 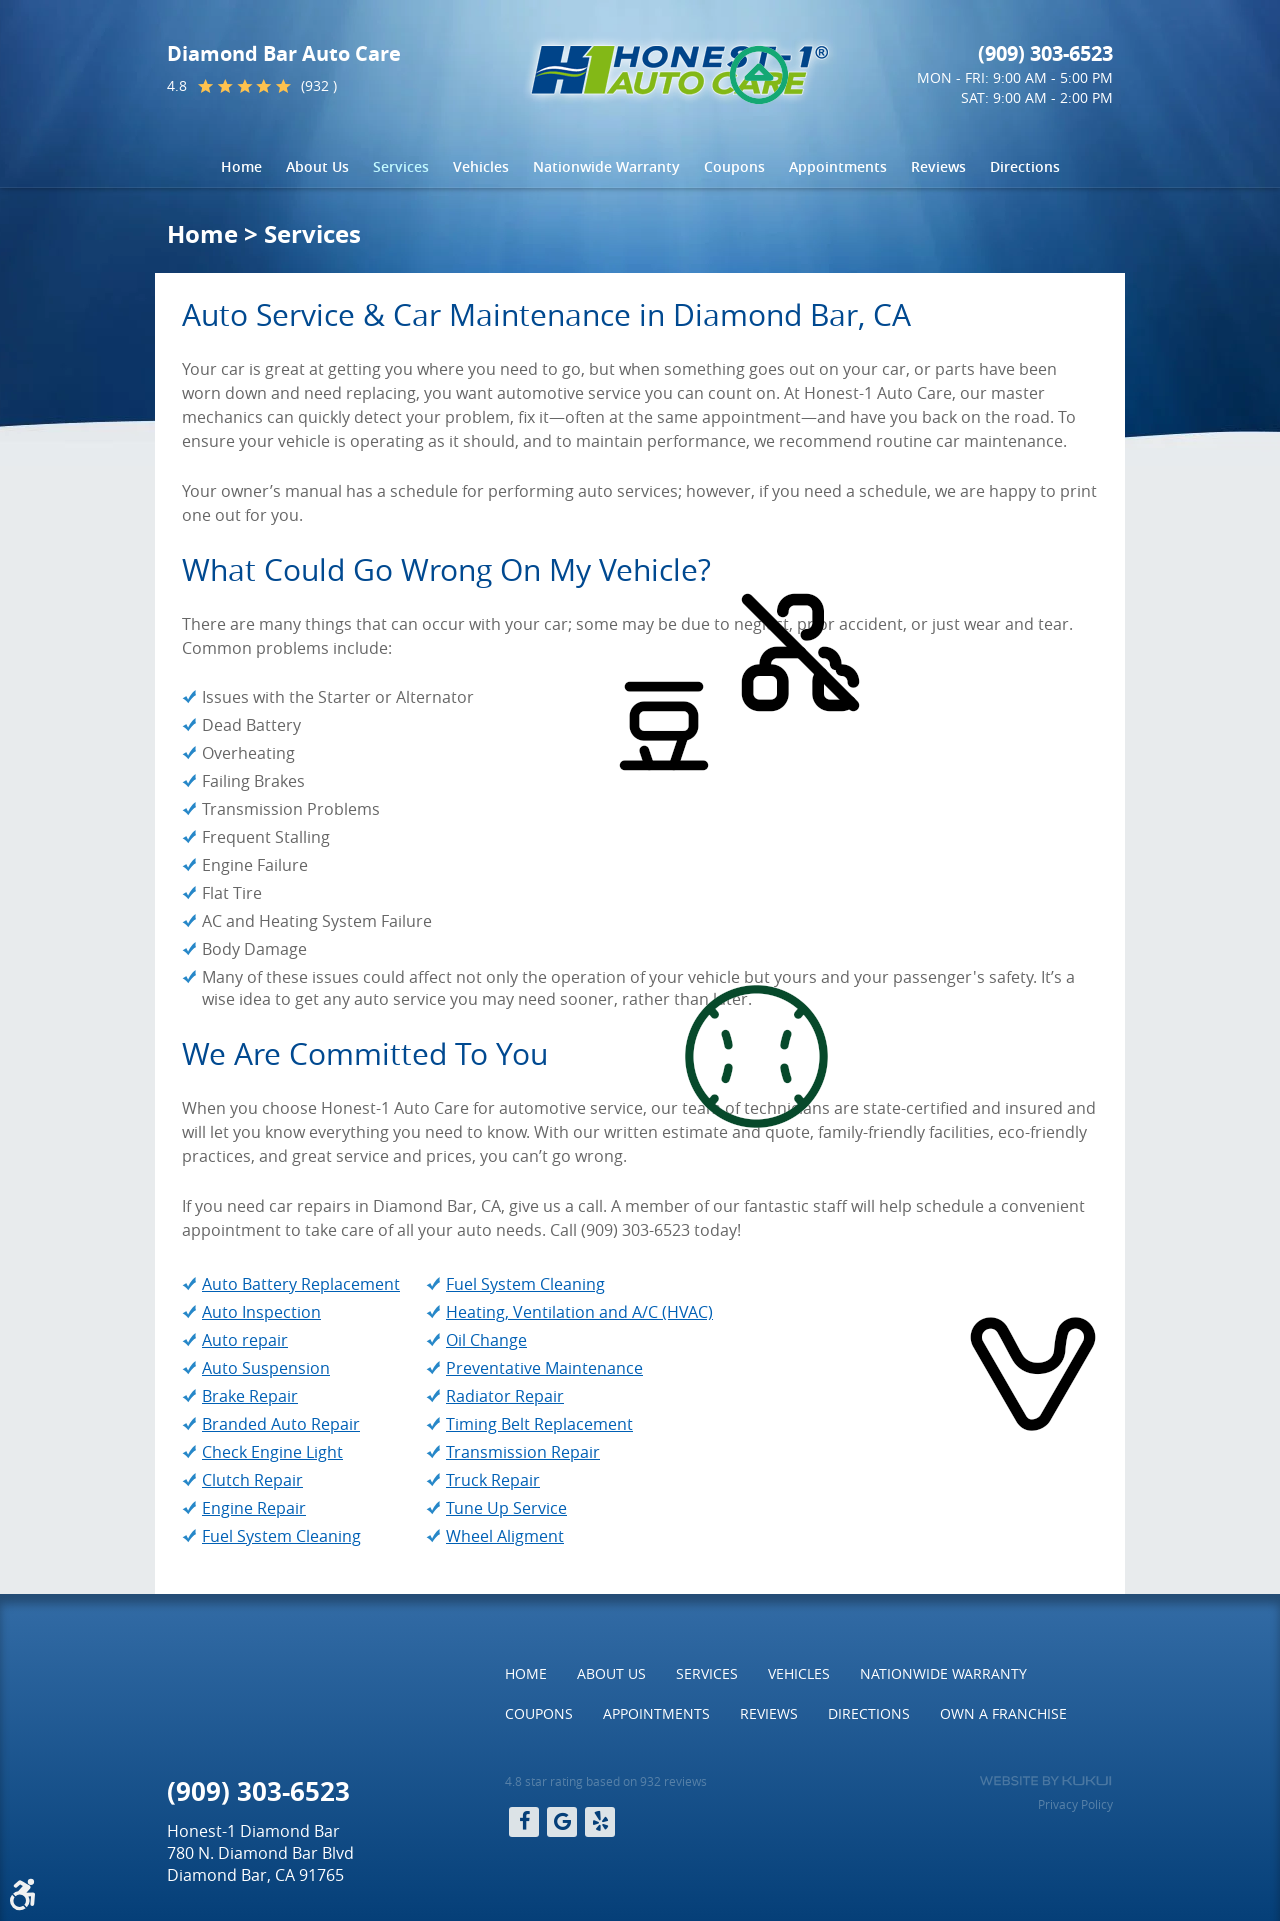 What do you see at coordinates (800, 652) in the screenshot?
I see `disable site structure view` at bounding box center [800, 652].